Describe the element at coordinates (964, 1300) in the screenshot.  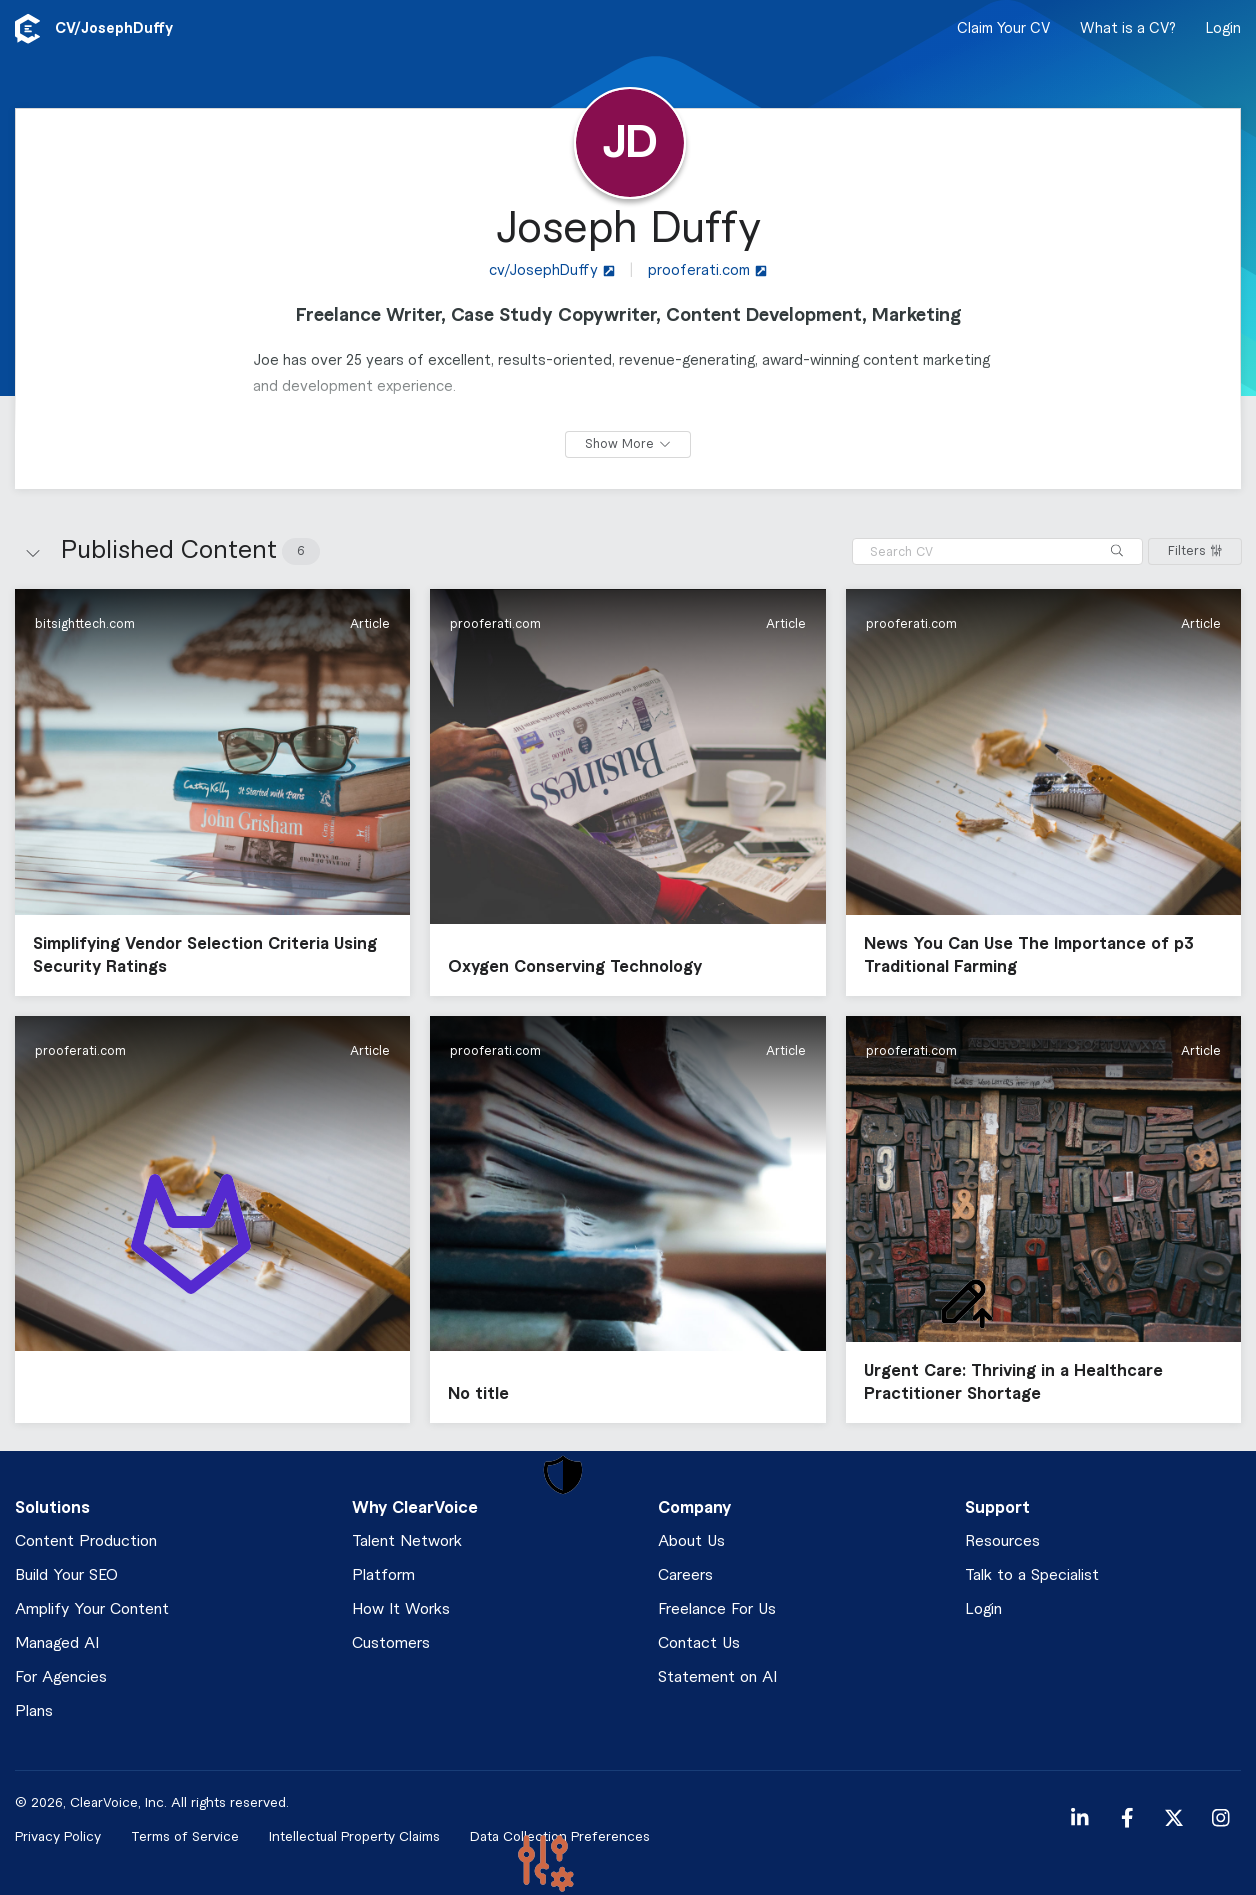
I see `upload or publish your edits` at that location.